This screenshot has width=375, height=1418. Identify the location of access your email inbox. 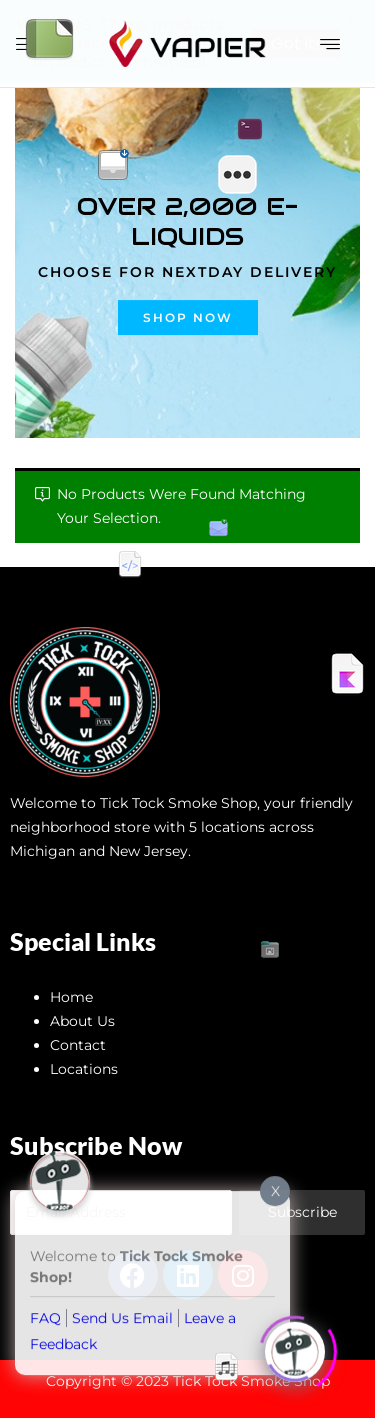
(113, 165).